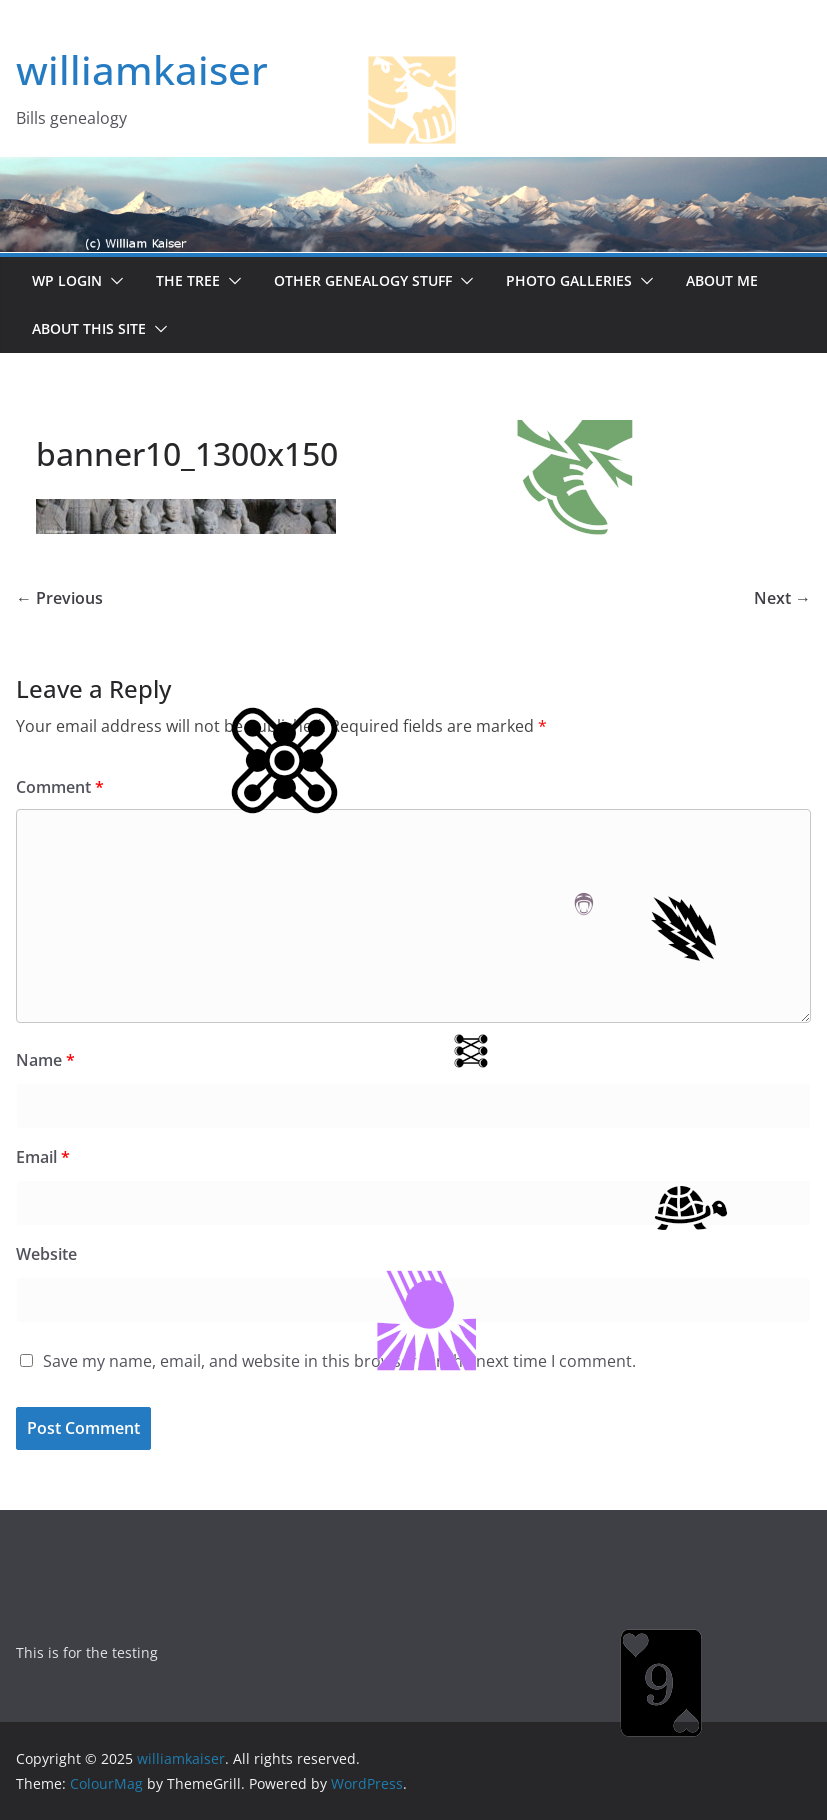  I want to click on a network or connected nodes icon, so click(284, 760).